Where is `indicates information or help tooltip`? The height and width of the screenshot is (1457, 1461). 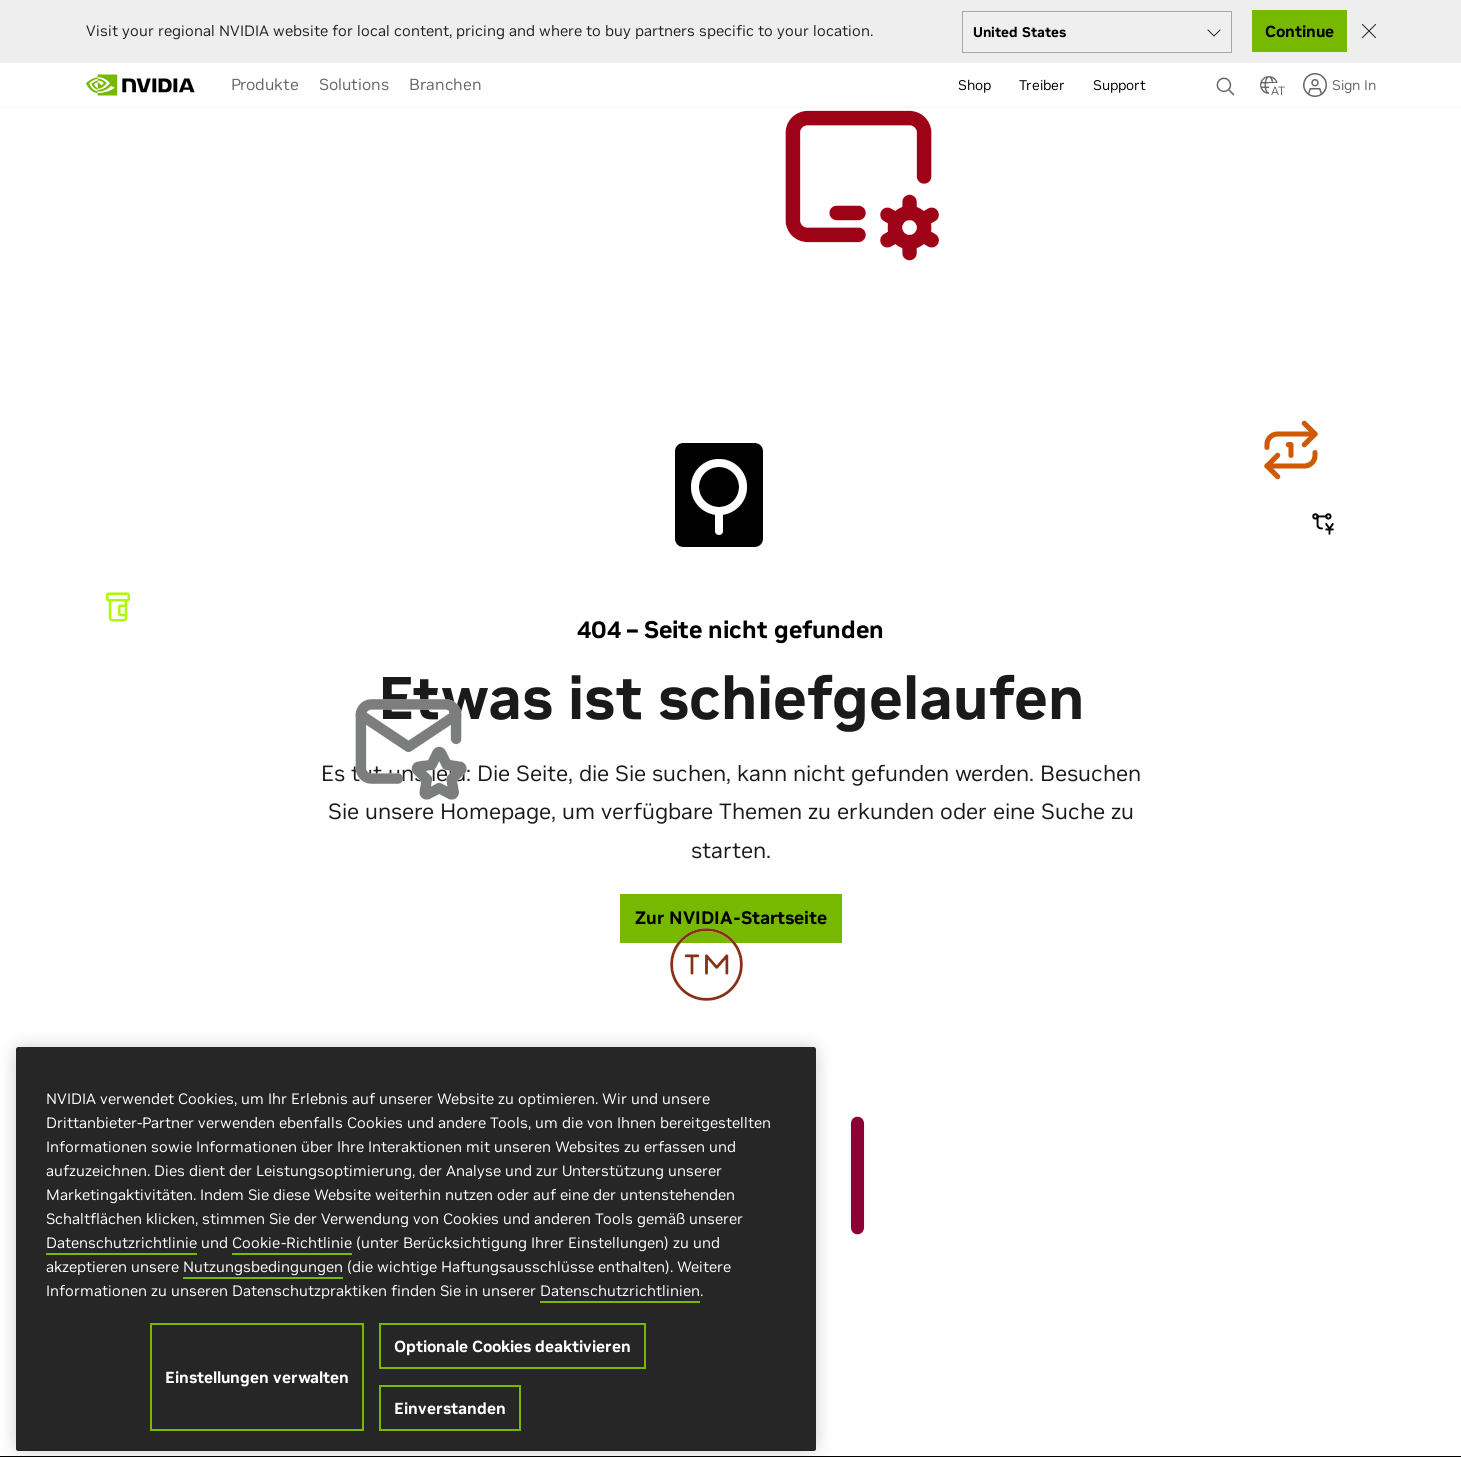 indicates information or help tooltip is located at coordinates (857, 1175).